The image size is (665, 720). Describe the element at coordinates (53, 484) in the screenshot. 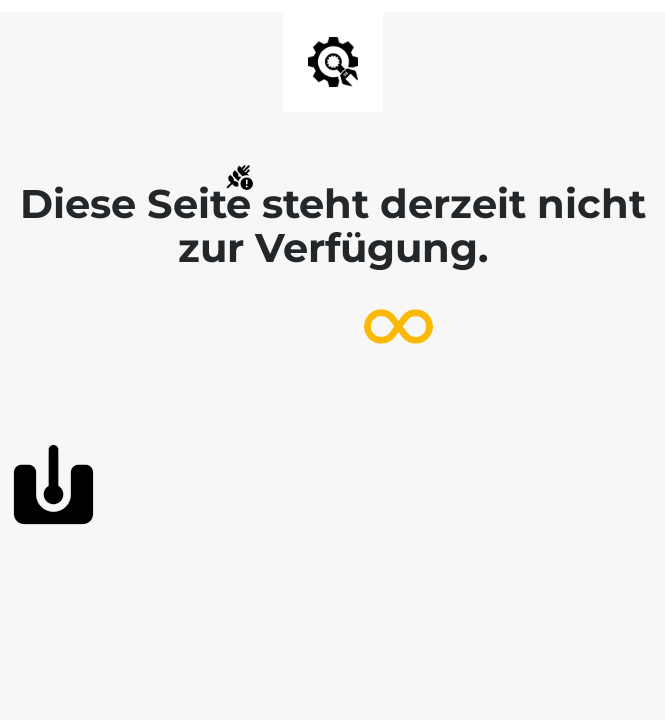

I see `access bore hole or well monitoring data` at that location.